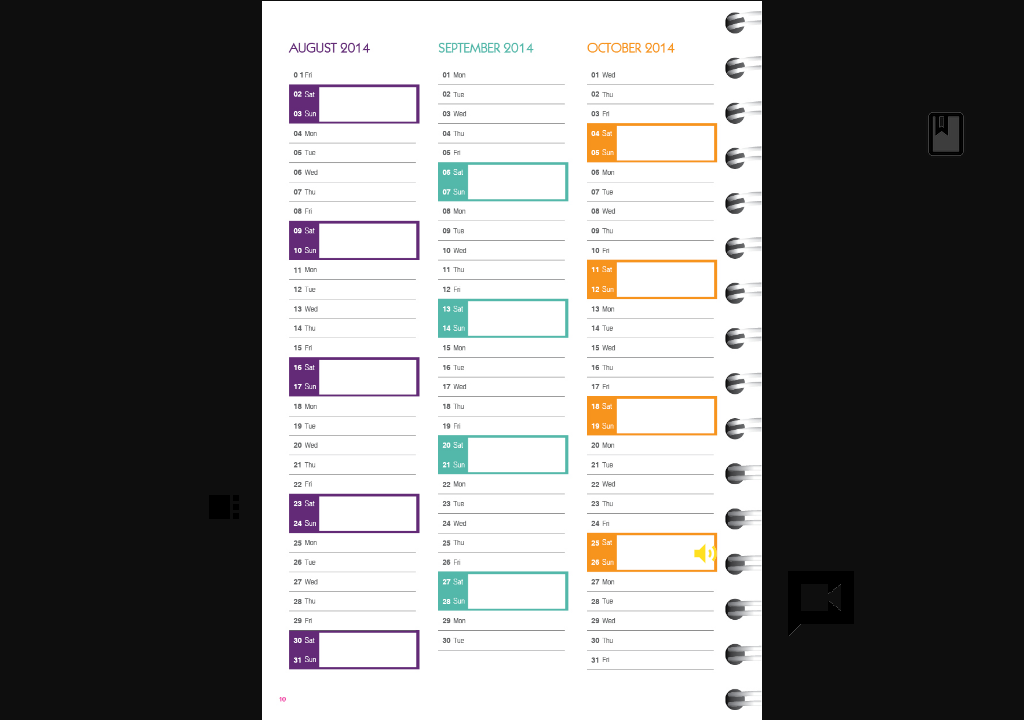 Image resolution: width=1024 pixels, height=720 pixels. What do you see at coordinates (705, 553) in the screenshot?
I see `increase audio volume` at bounding box center [705, 553].